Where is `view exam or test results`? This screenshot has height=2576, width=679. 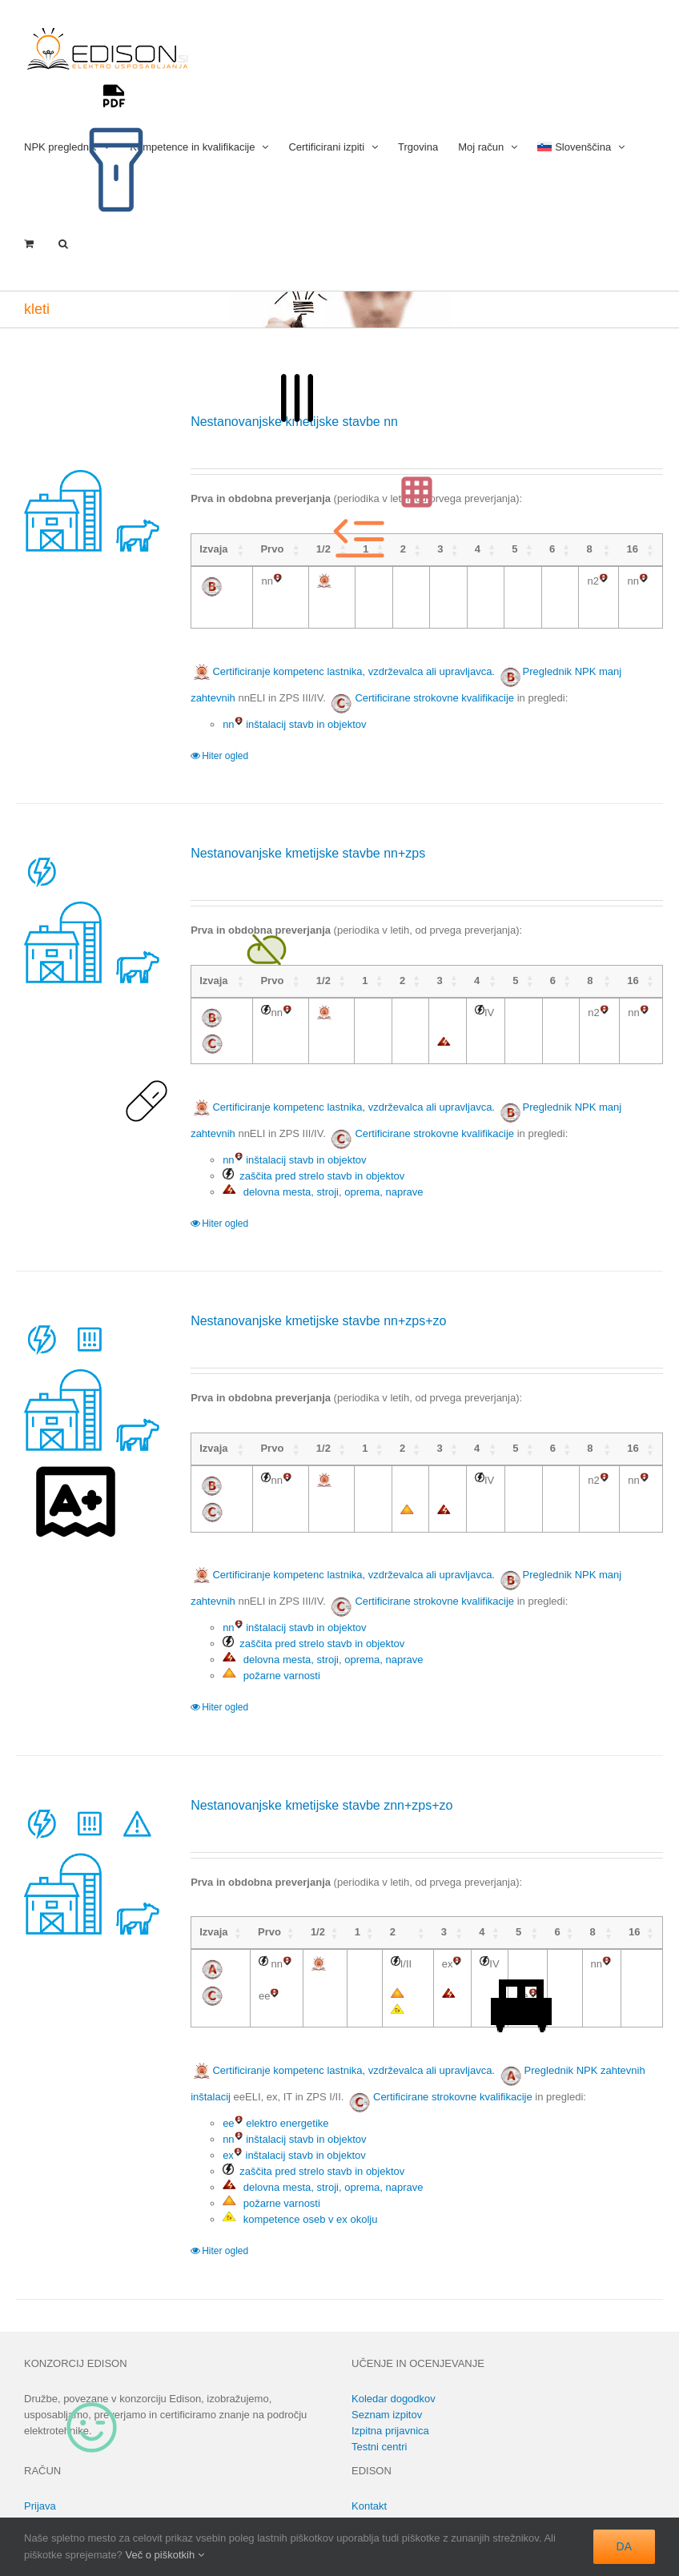
view exam or test results is located at coordinates (75, 1500).